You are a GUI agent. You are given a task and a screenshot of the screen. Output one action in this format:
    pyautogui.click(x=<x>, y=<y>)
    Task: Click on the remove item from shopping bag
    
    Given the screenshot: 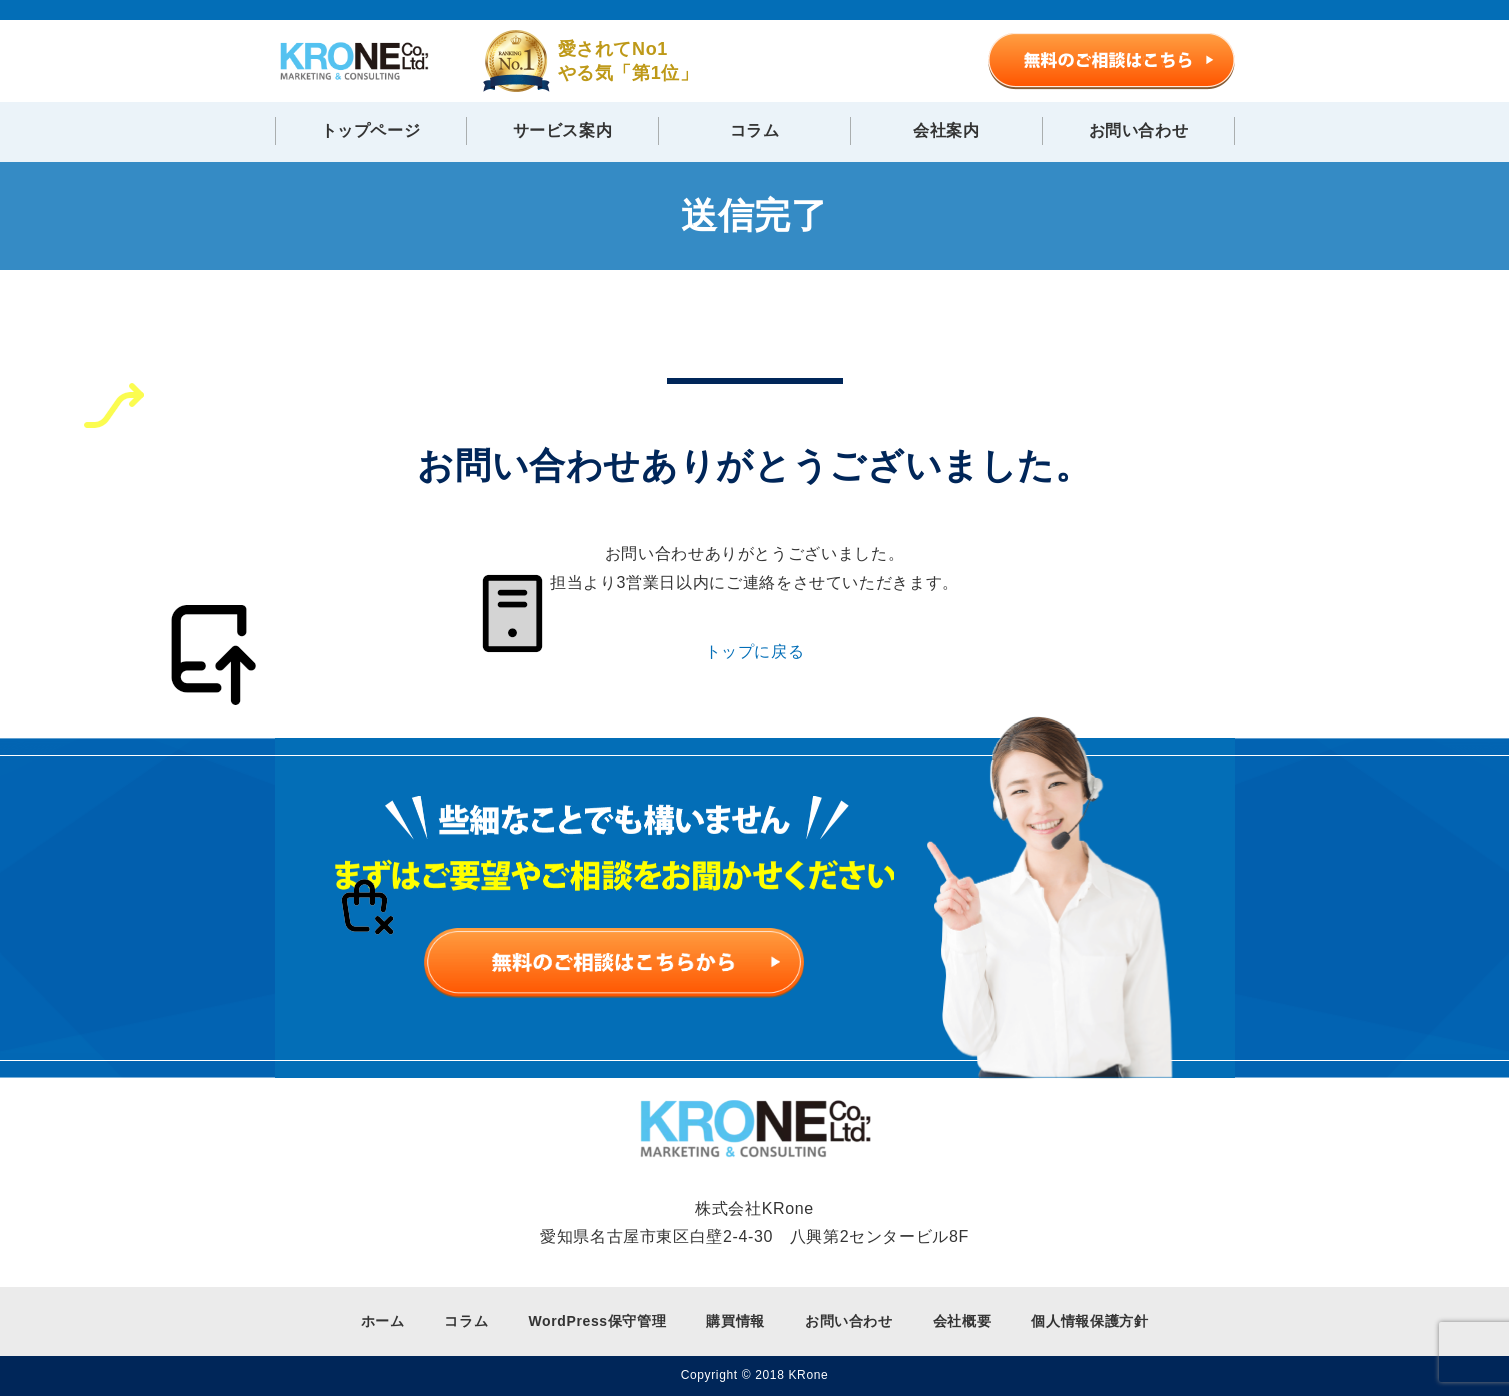 What is the action you would take?
    pyautogui.click(x=364, y=905)
    